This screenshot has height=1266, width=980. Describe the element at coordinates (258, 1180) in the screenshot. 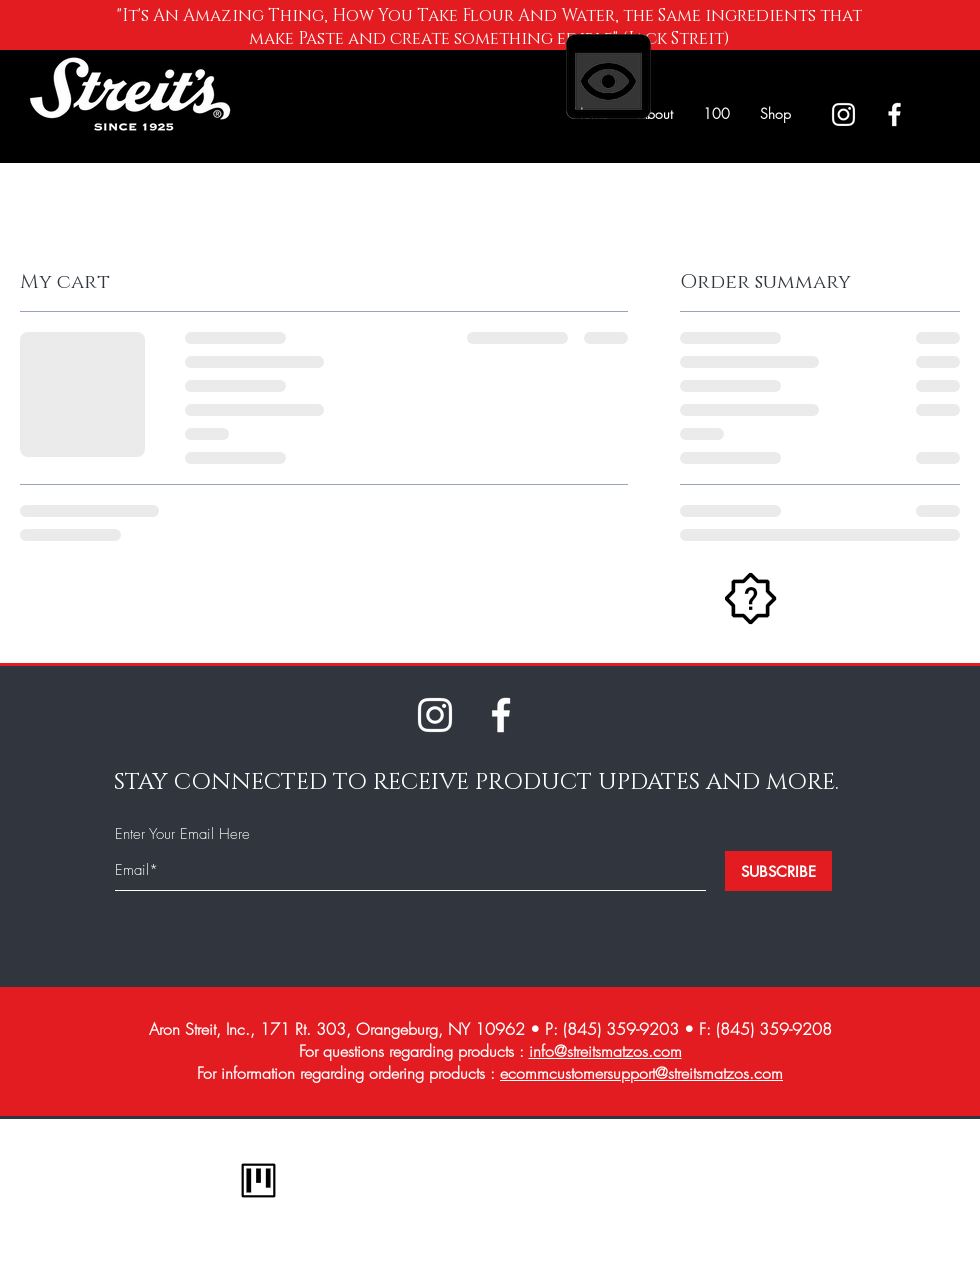

I see `open project panel` at that location.